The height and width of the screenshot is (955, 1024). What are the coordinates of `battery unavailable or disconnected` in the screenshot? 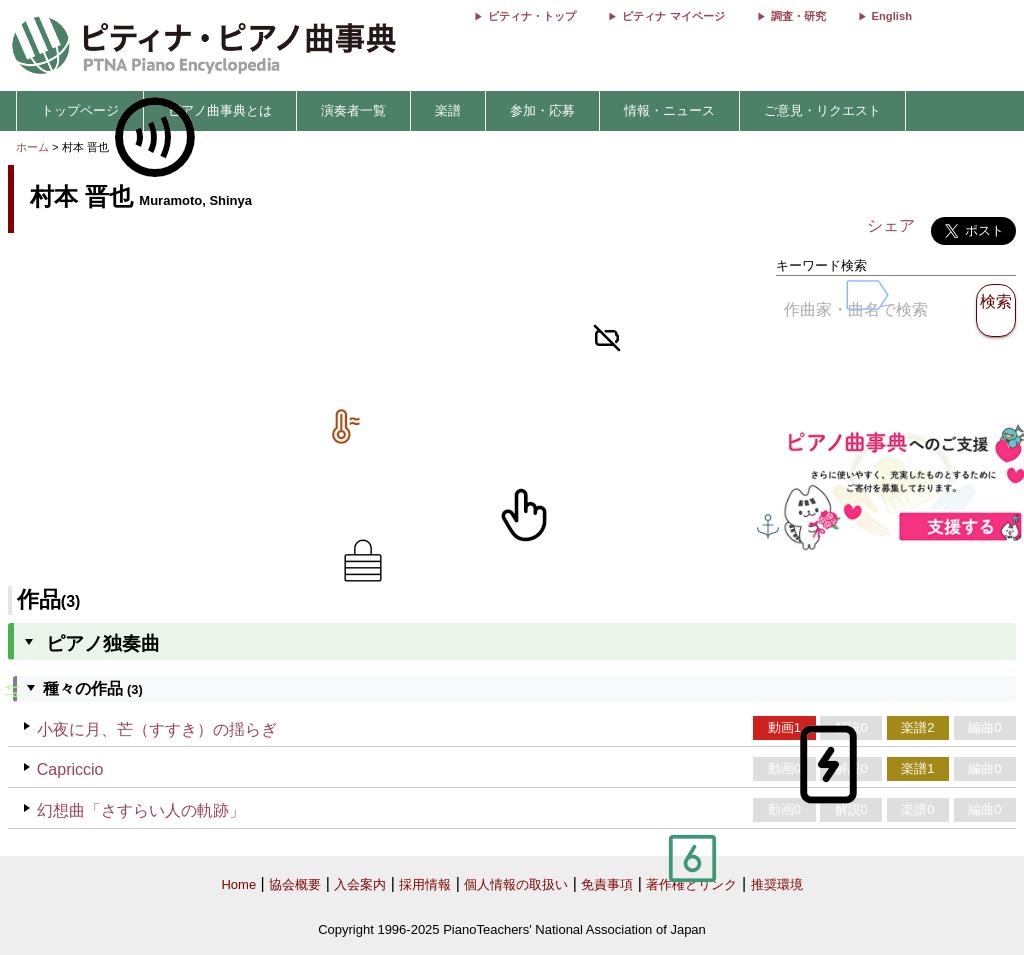 It's located at (607, 338).